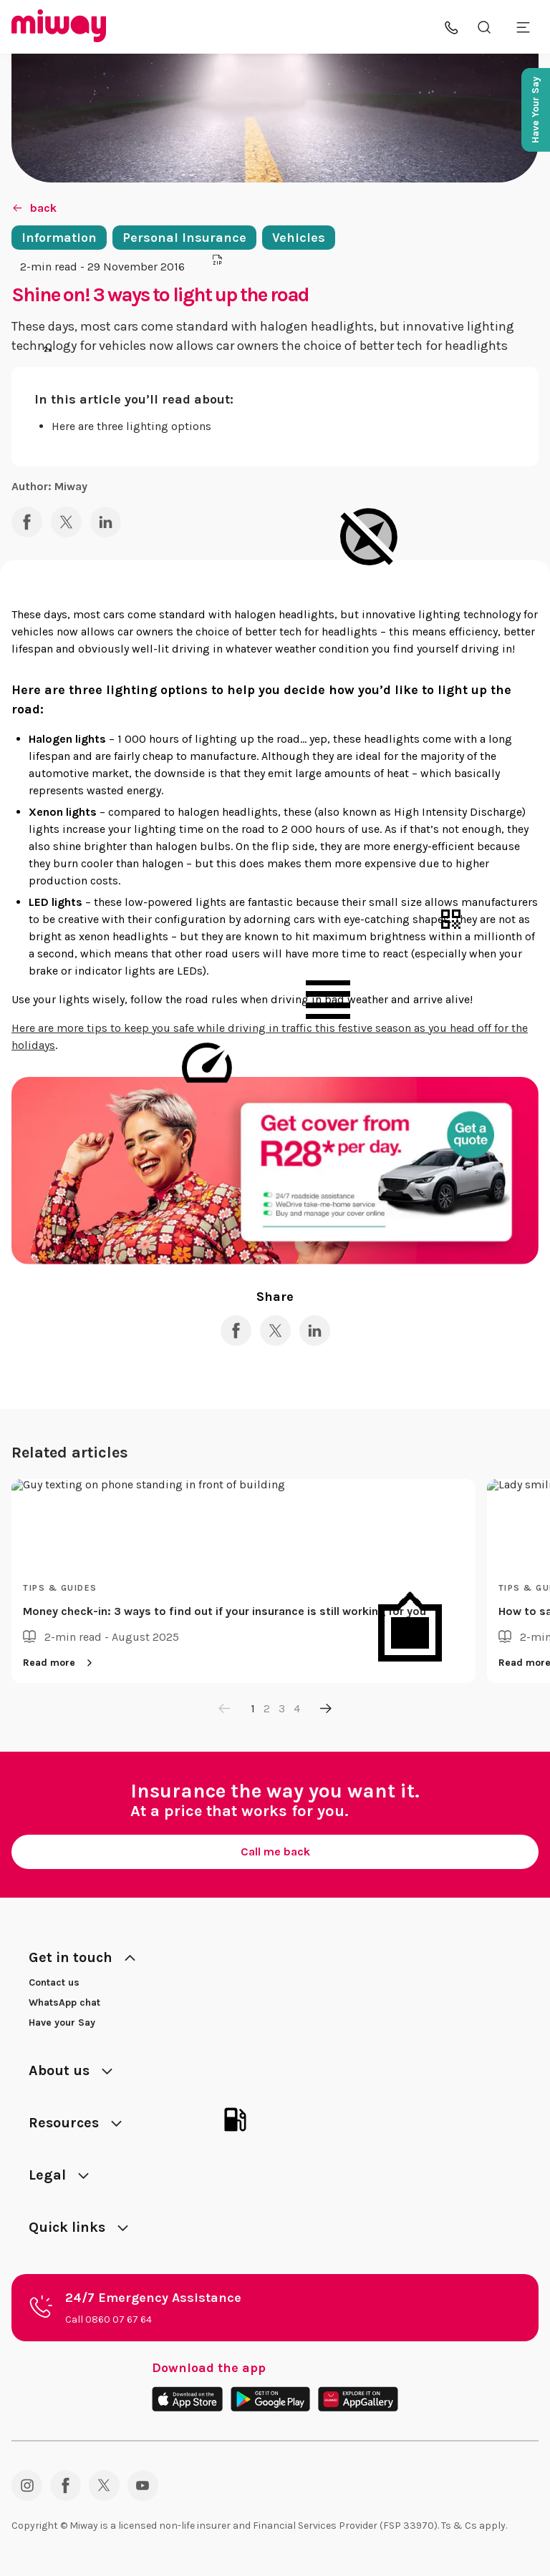 This screenshot has height=2576, width=550. Describe the element at coordinates (369, 537) in the screenshot. I see `disable compass or navigation mode` at that location.